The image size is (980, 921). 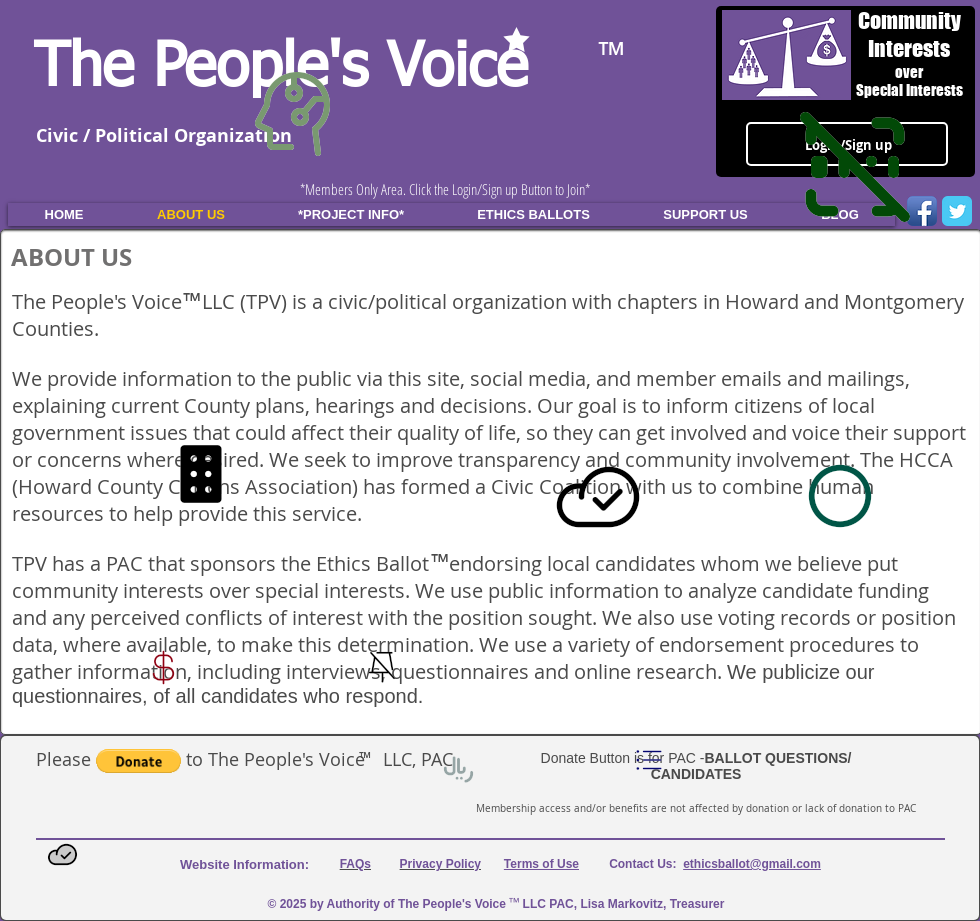 I want to click on file successfully uploaded to cloud storage, so click(x=598, y=497).